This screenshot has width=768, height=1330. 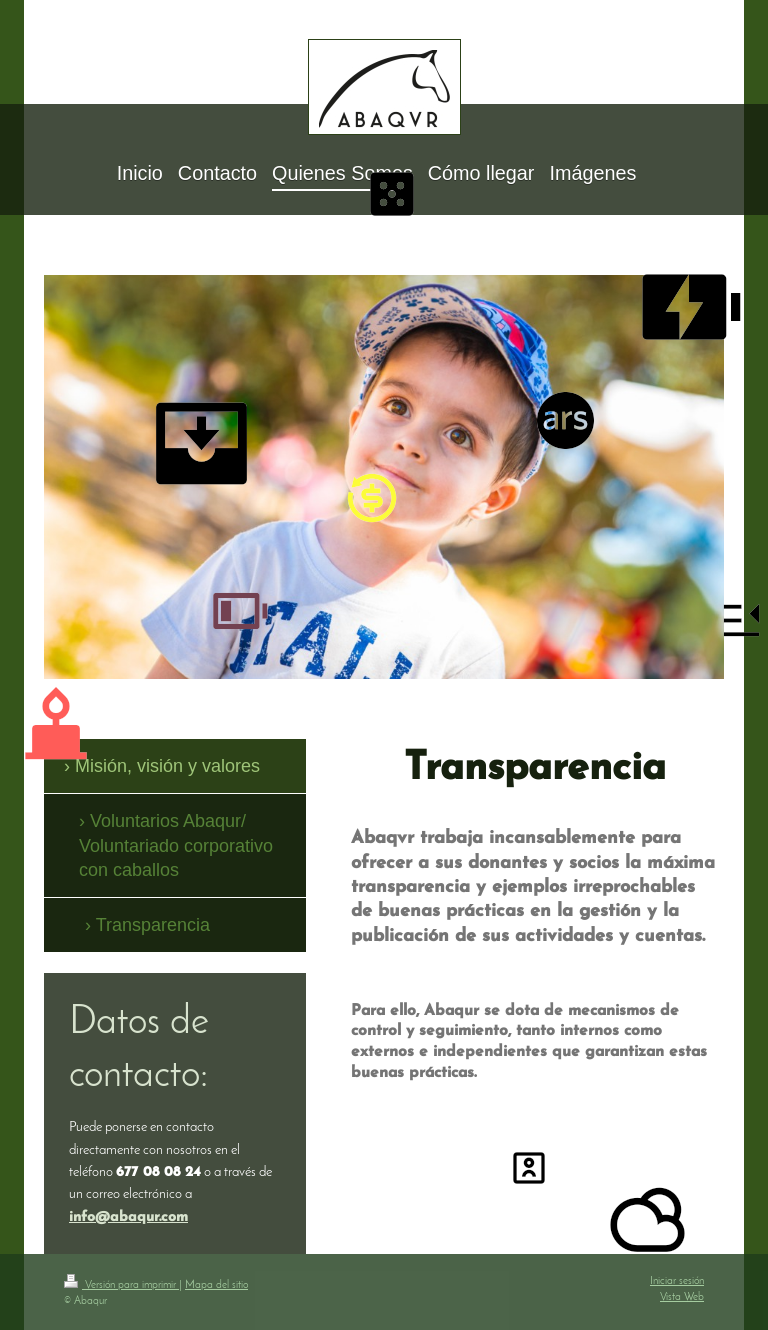 I want to click on access candle or ambient lighting mode, so click(x=56, y=725).